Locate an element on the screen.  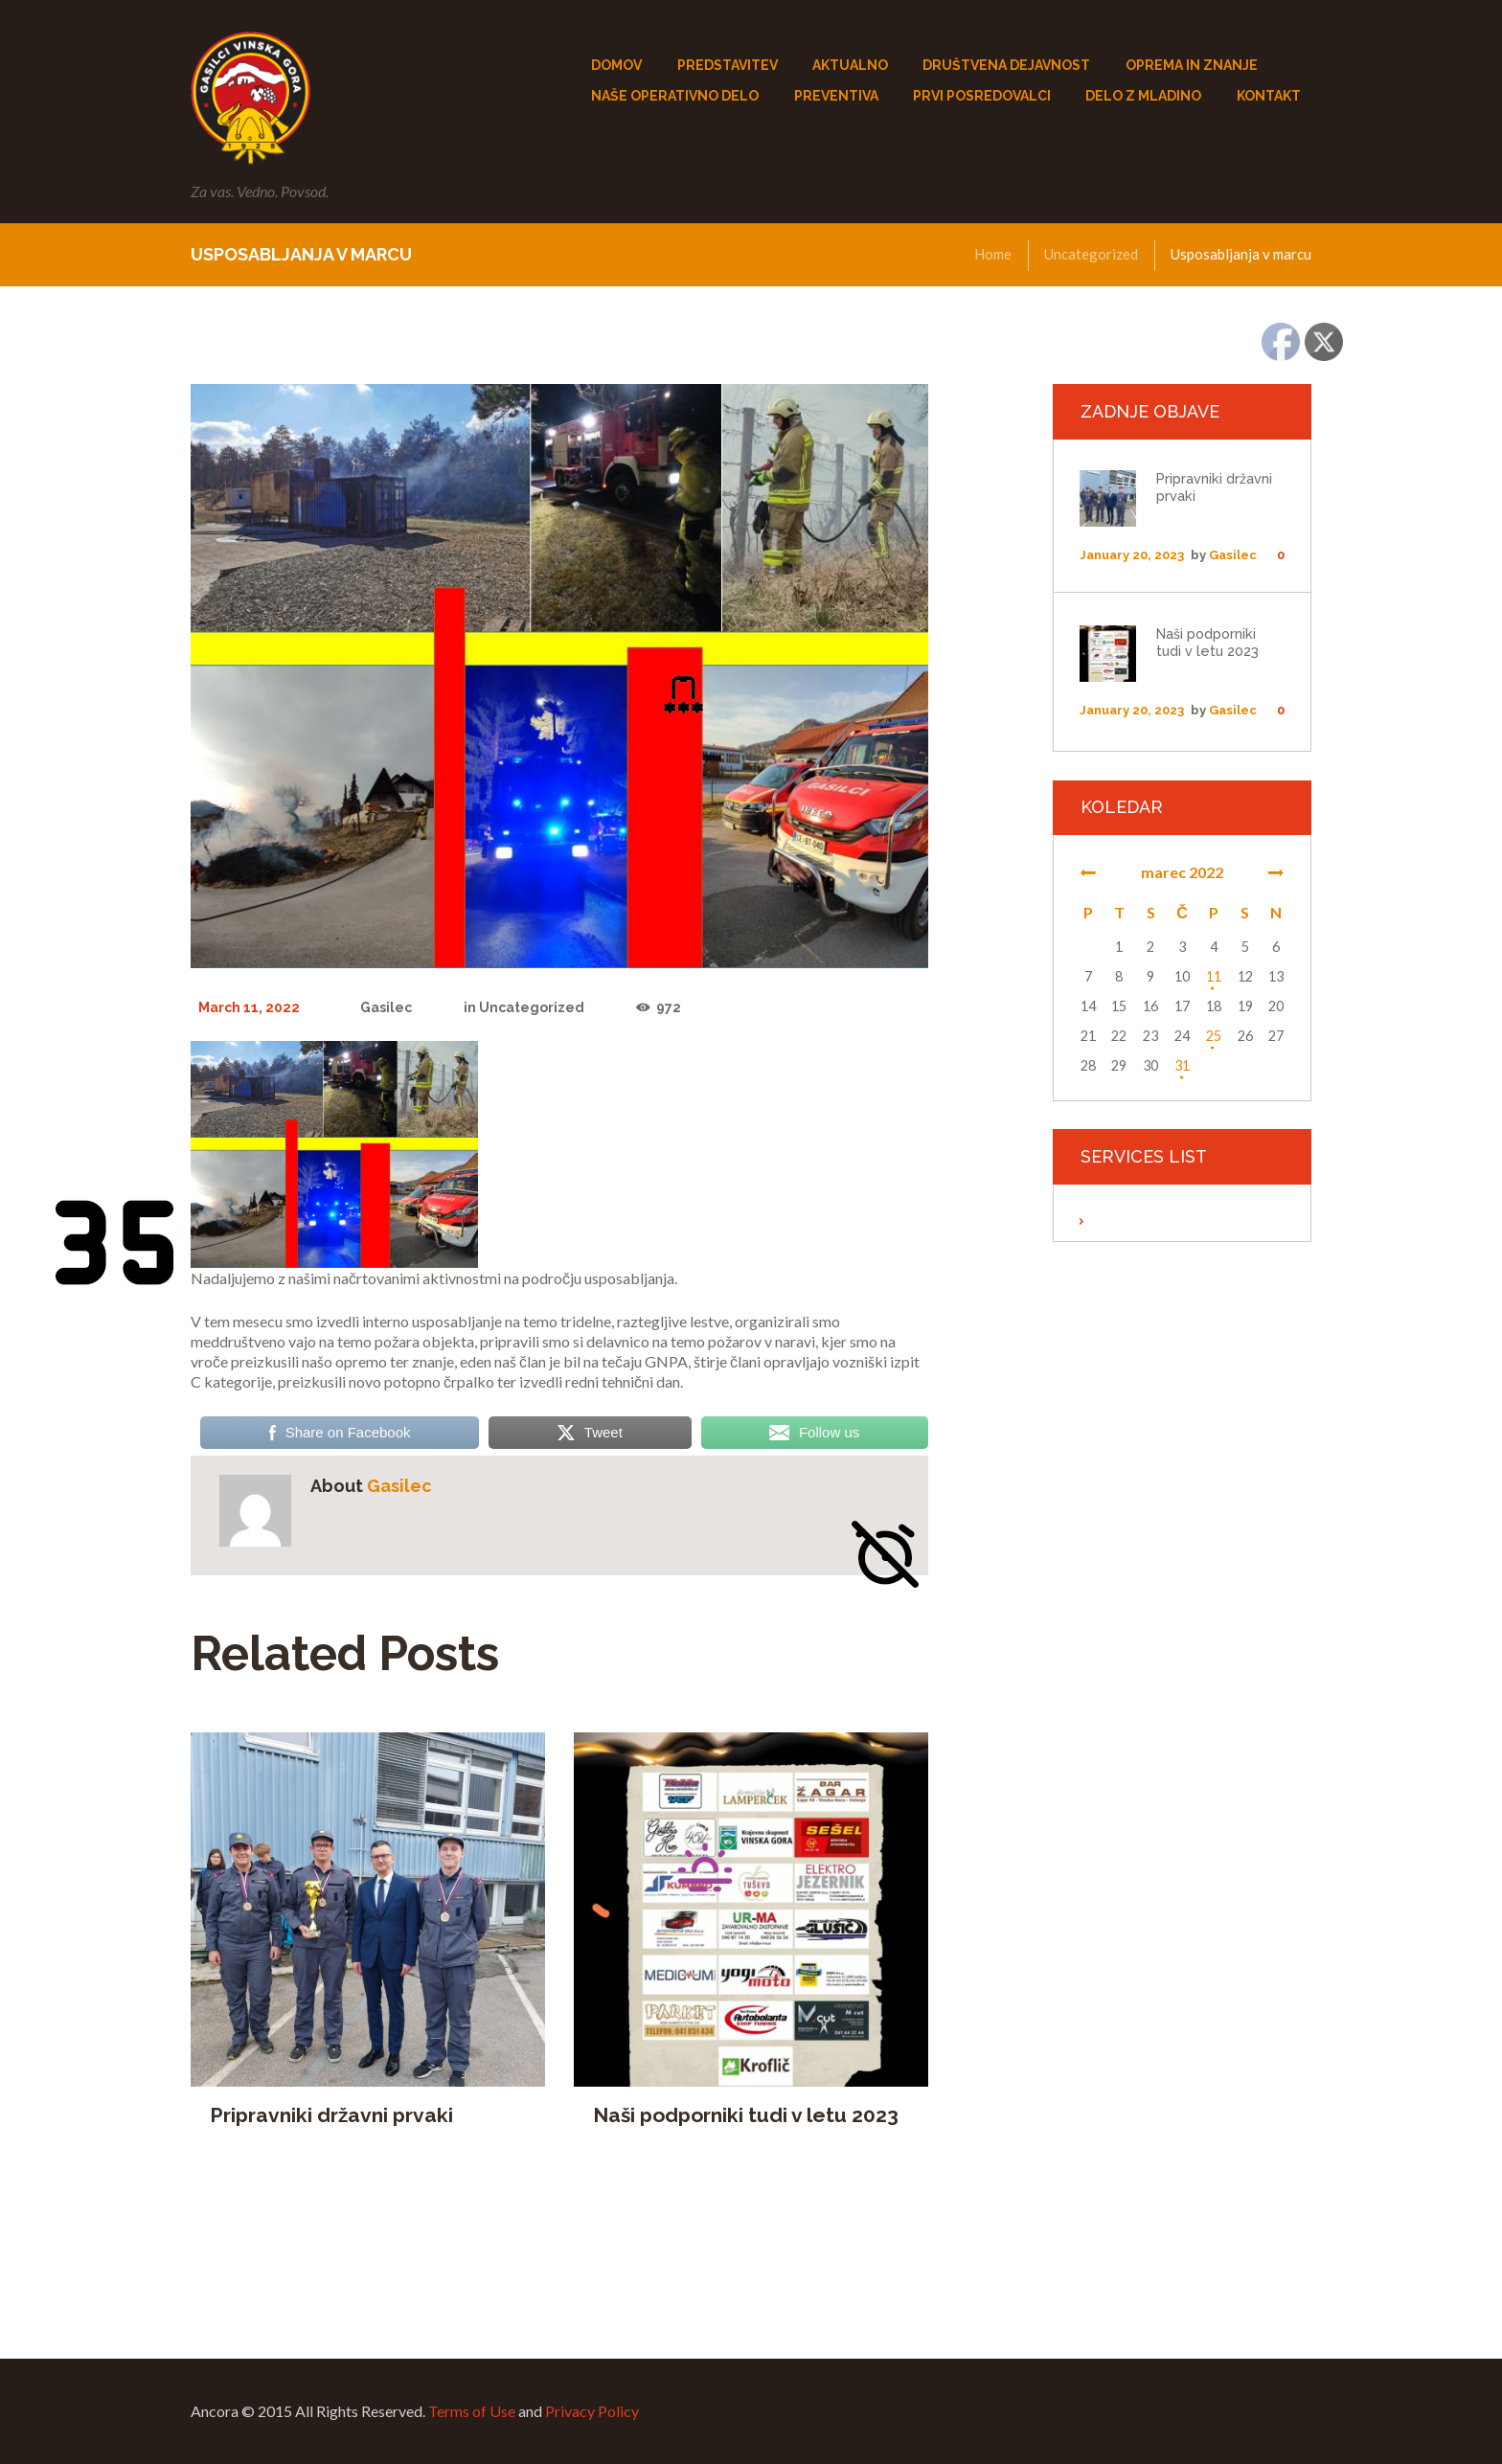
disable or turn off alarm is located at coordinates (885, 1554).